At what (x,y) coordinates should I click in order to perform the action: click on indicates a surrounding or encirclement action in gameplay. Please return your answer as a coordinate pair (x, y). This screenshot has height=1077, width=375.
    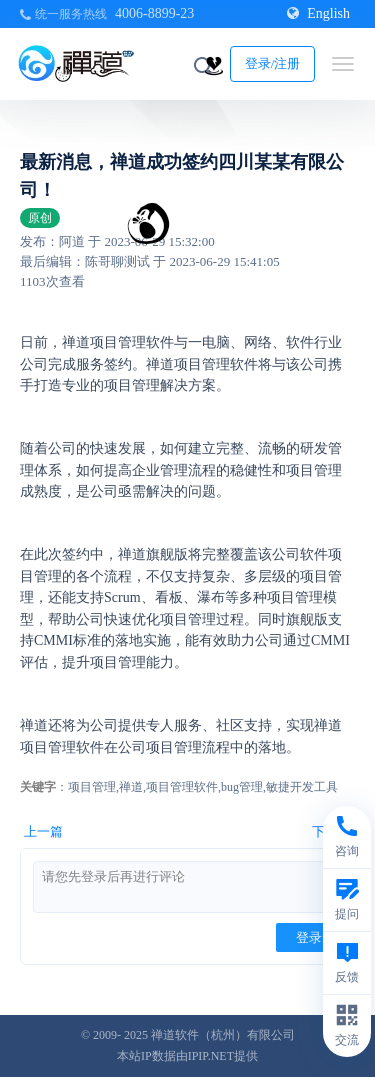
    Looking at the image, I should click on (63, 74).